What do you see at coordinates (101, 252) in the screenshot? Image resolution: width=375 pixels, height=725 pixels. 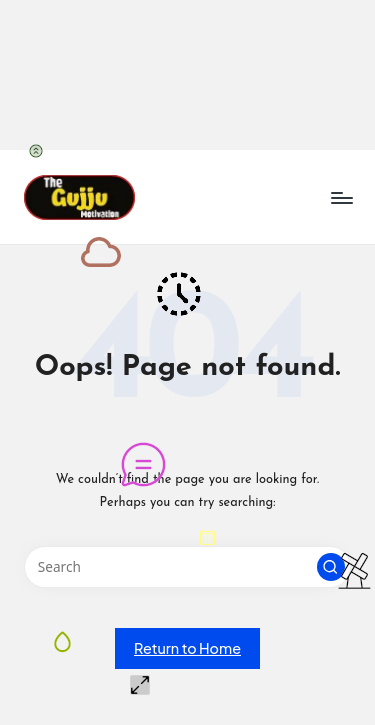 I see `cloud storage or sync status` at bounding box center [101, 252].